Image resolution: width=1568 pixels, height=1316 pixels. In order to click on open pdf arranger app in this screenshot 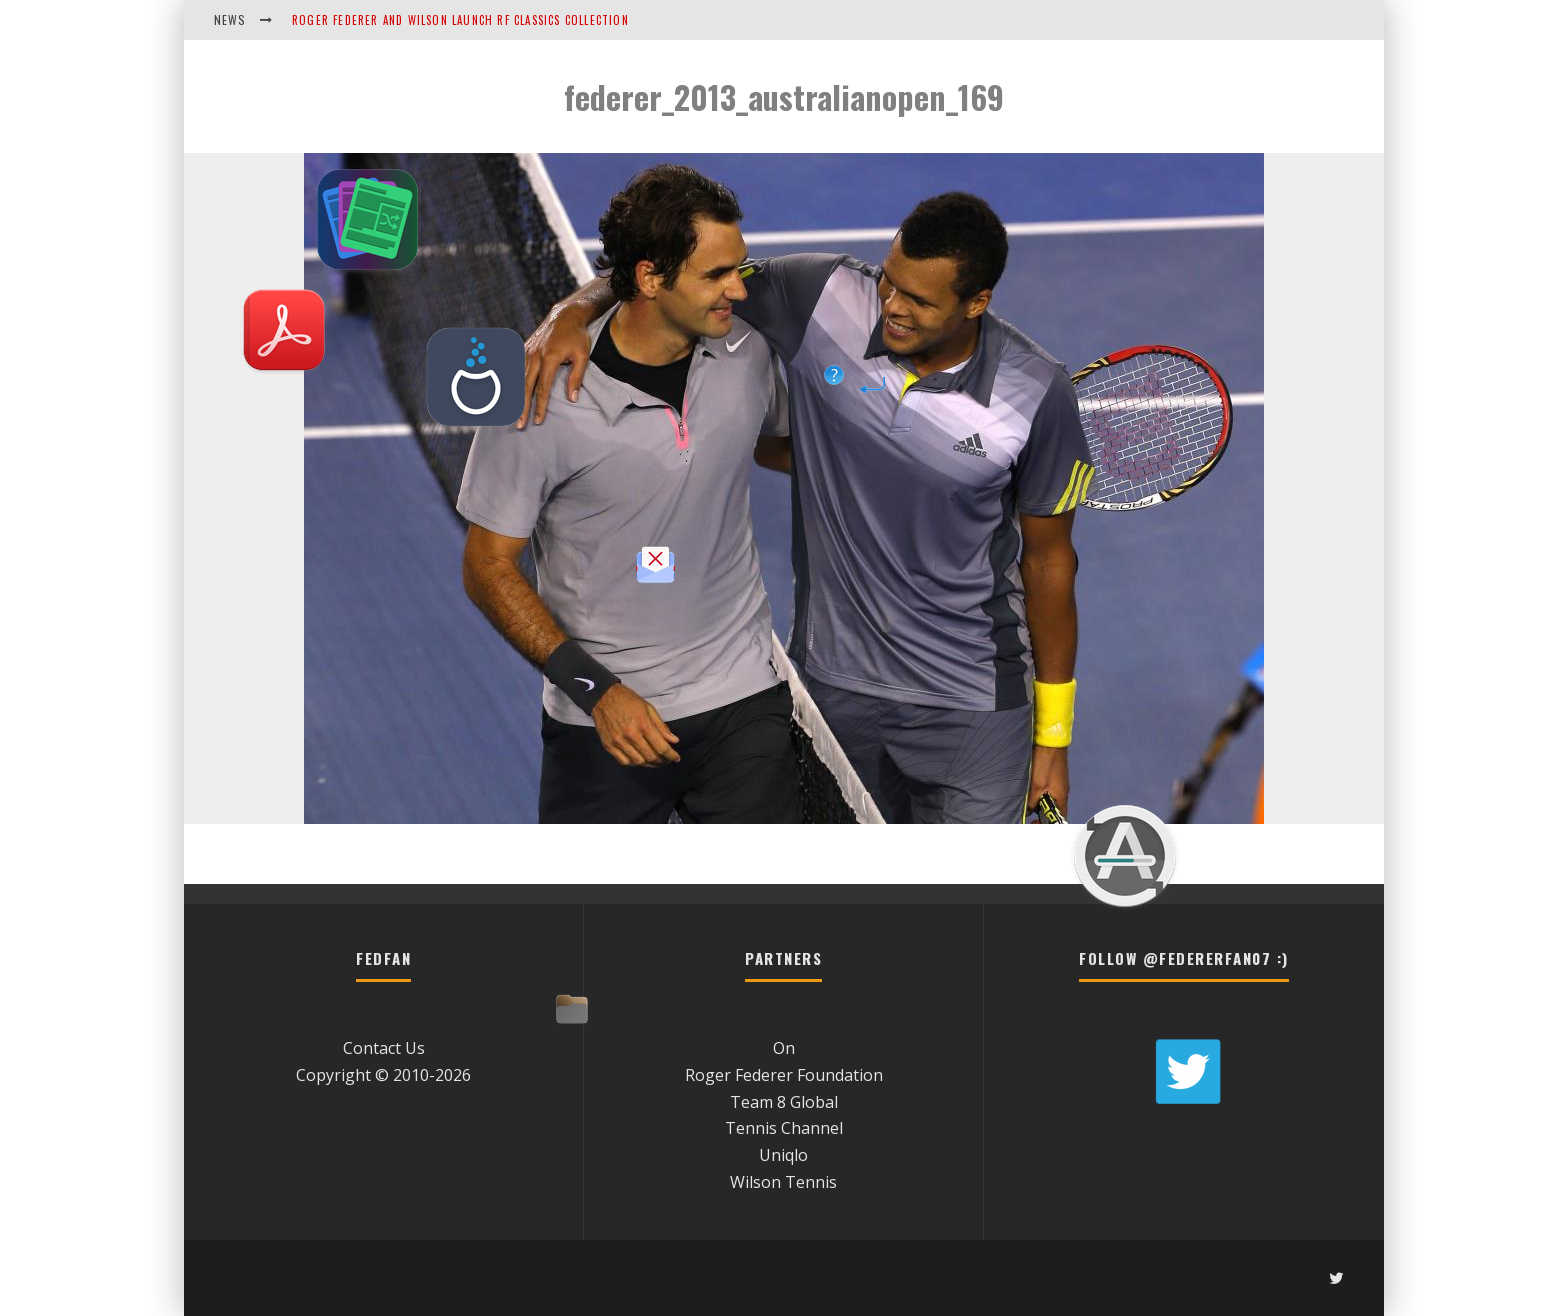, I will do `click(367, 219)`.